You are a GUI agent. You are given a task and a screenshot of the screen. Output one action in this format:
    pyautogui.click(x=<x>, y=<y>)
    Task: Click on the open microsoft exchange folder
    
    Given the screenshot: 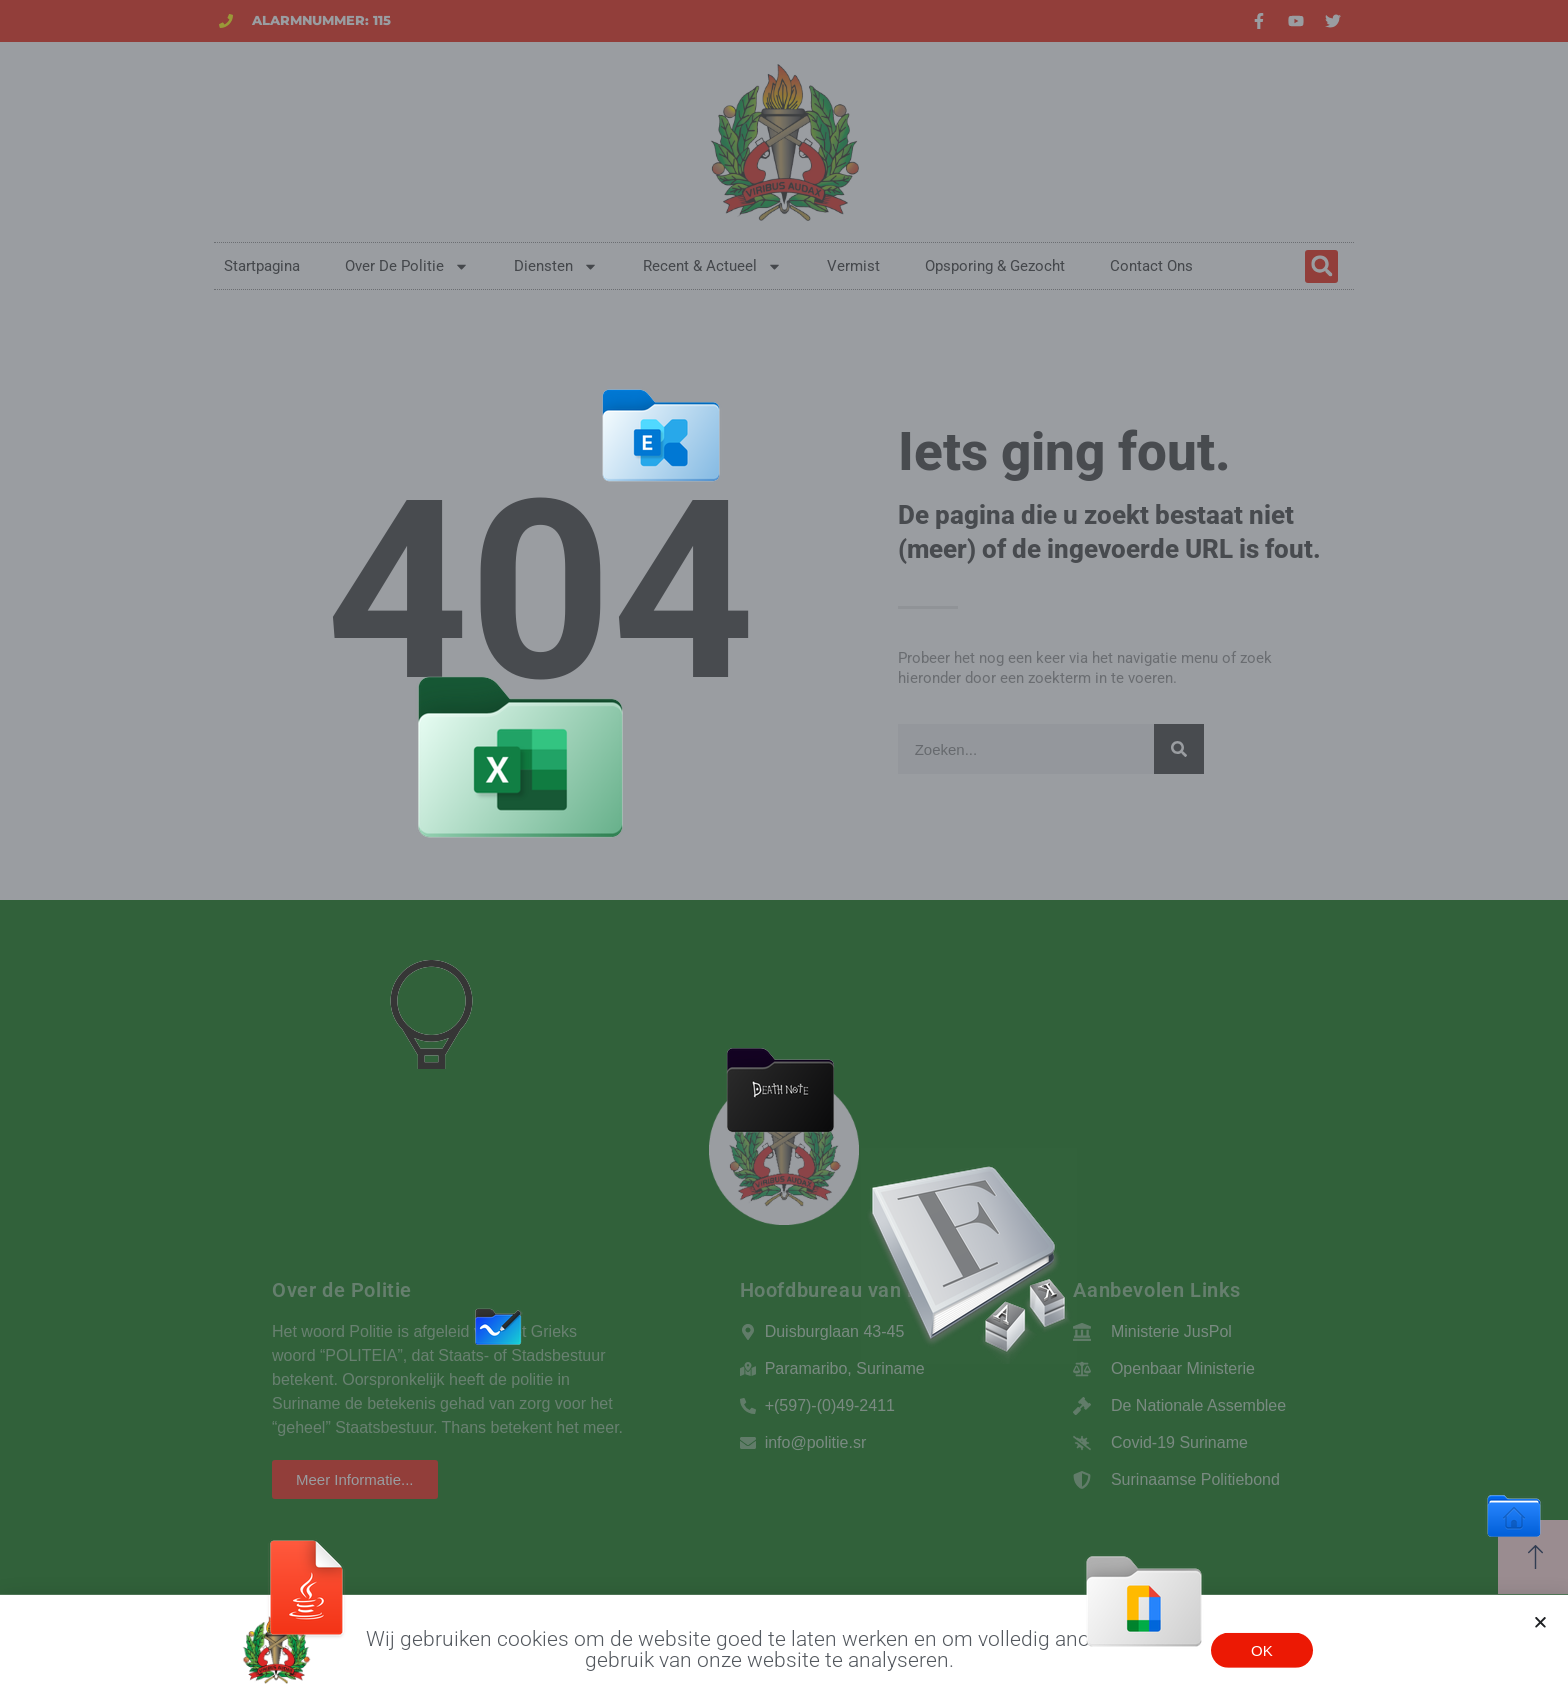 What is the action you would take?
    pyautogui.click(x=660, y=438)
    